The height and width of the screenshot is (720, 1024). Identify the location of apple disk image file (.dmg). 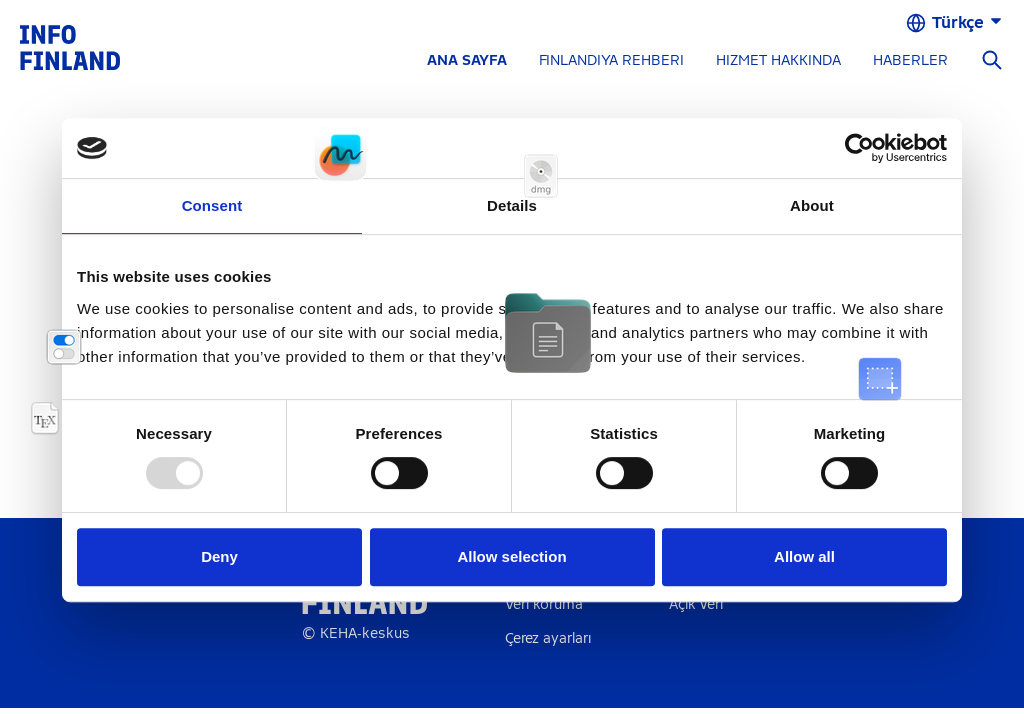
(541, 176).